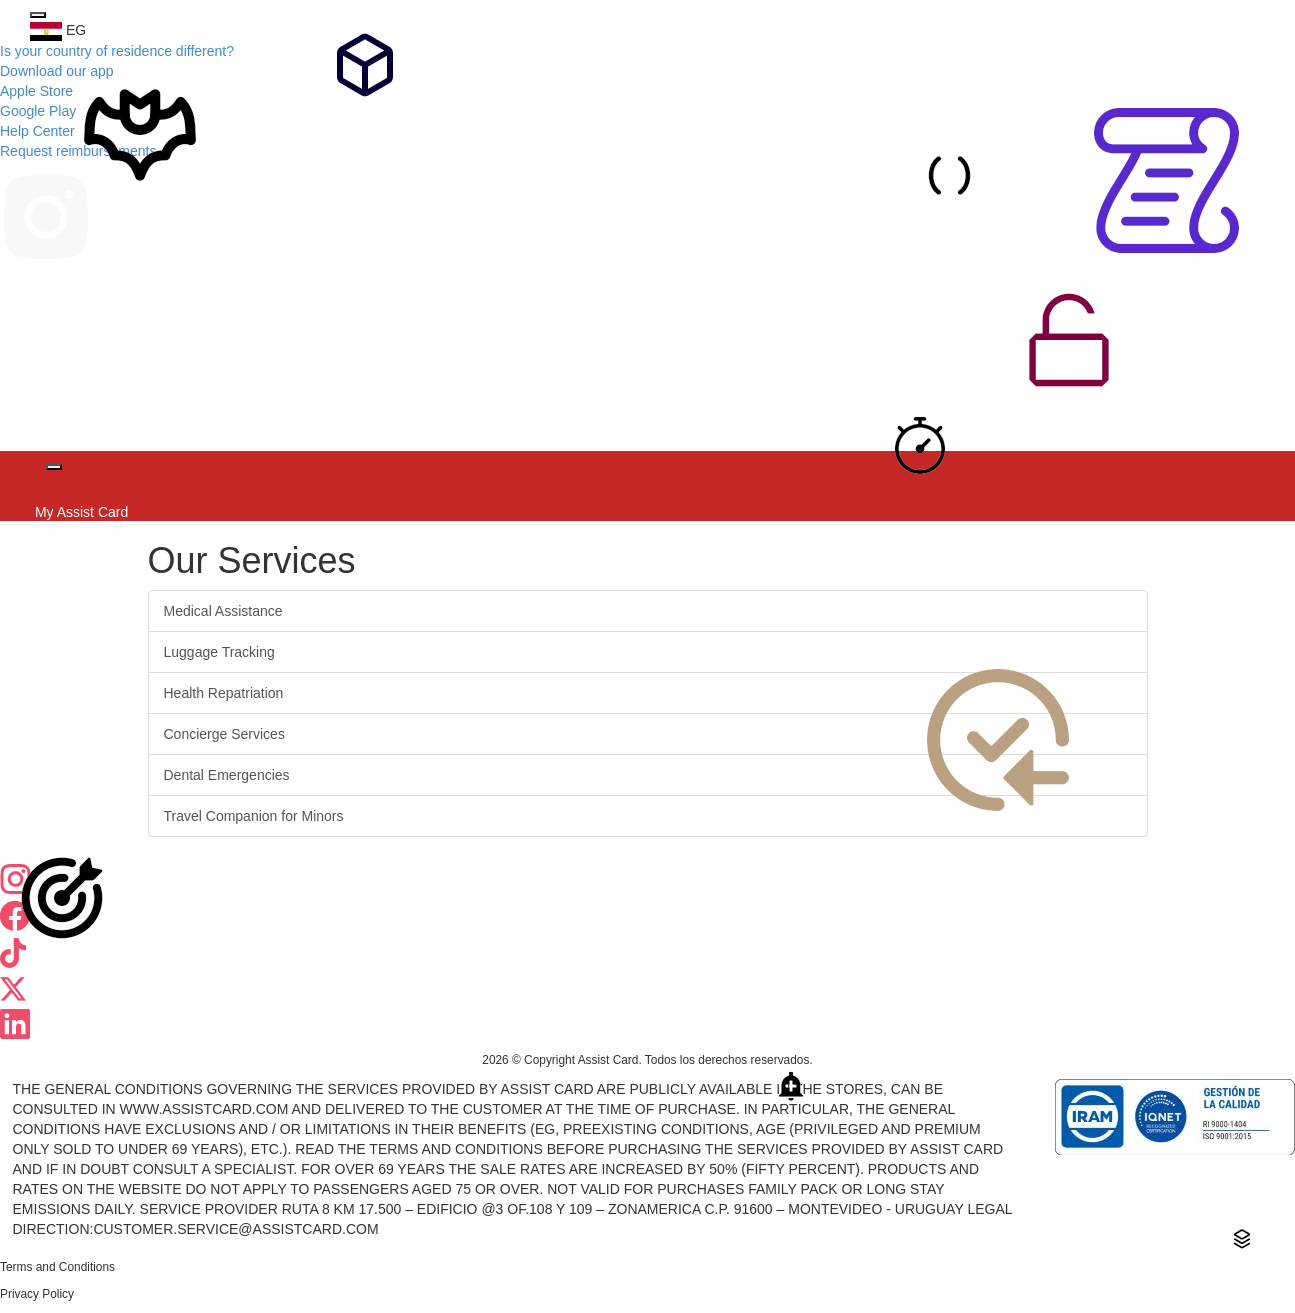  I want to click on view package or dependency details, so click(365, 65).